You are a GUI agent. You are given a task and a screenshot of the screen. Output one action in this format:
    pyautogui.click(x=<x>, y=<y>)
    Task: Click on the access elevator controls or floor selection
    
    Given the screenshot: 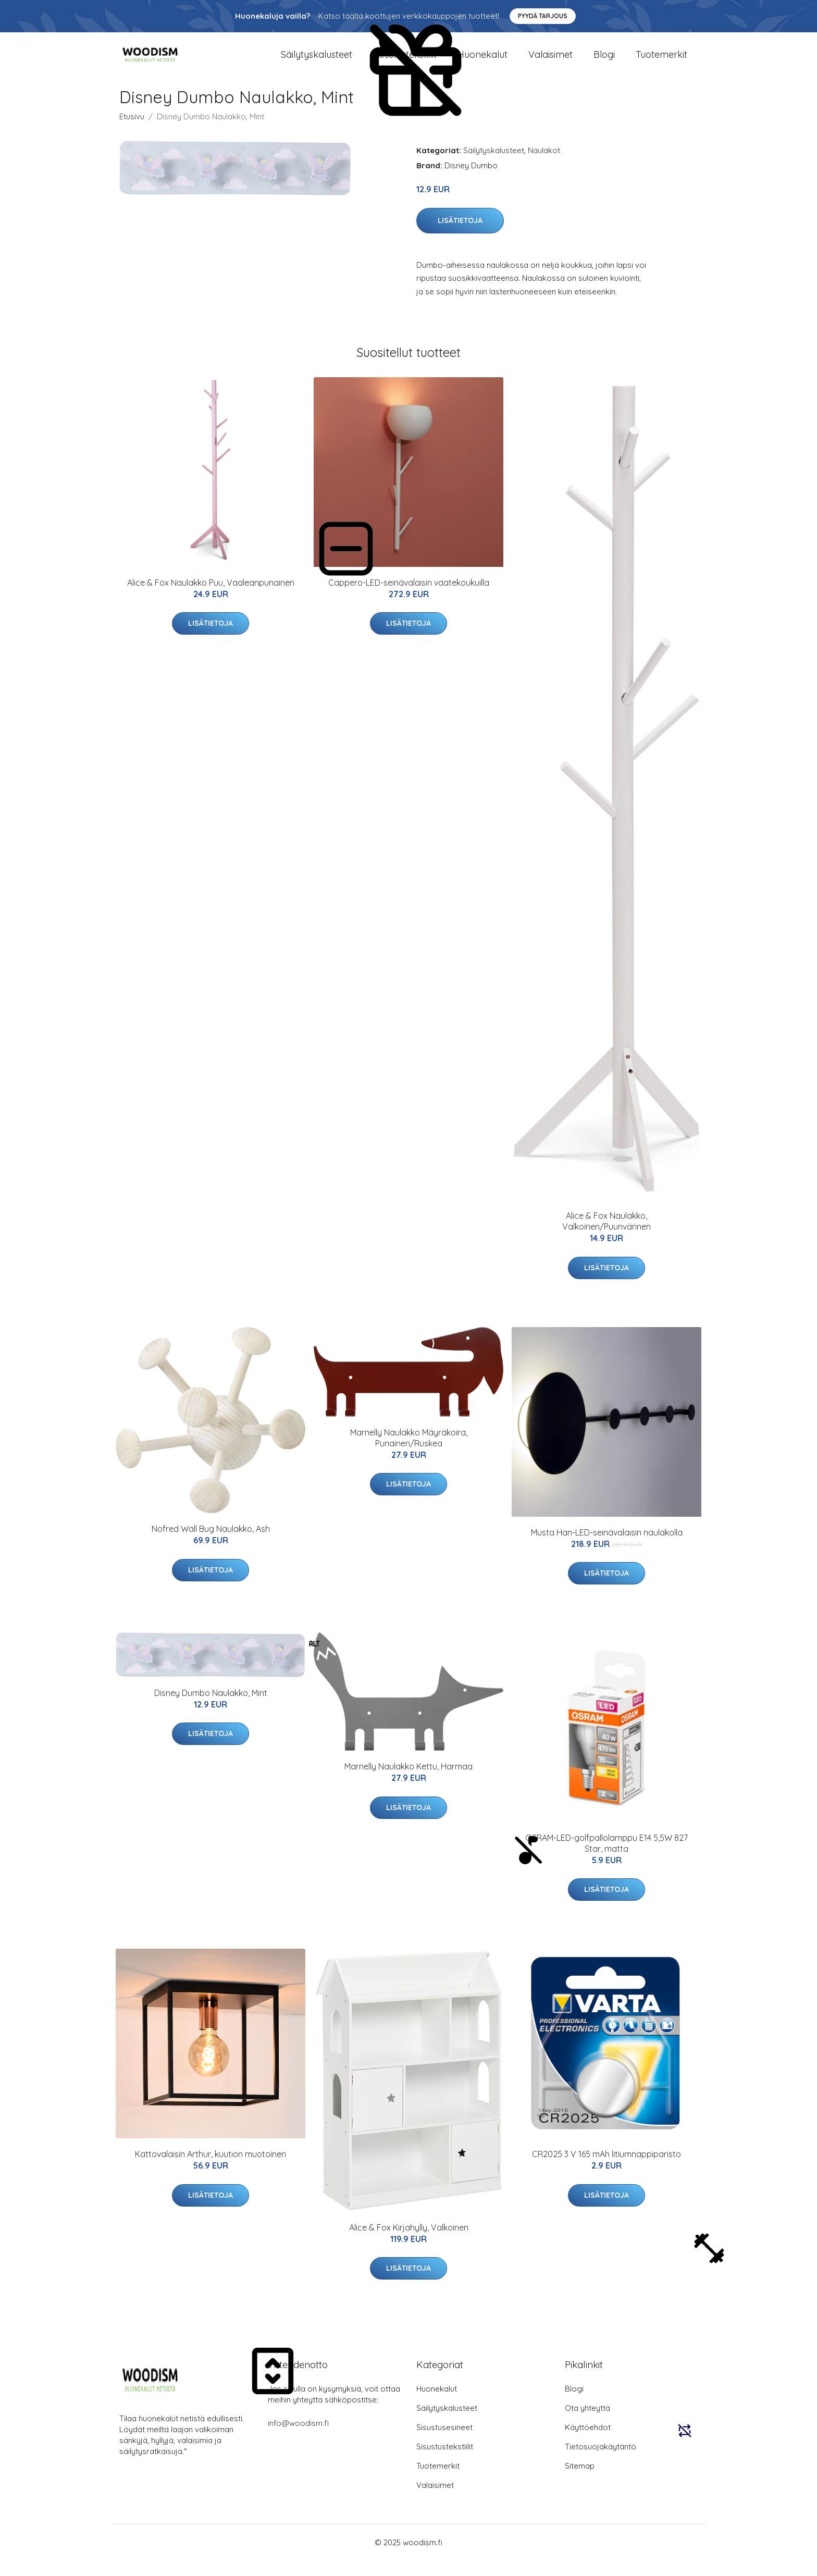 What is the action you would take?
    pyautogui.click(x=273, y=2371)
    